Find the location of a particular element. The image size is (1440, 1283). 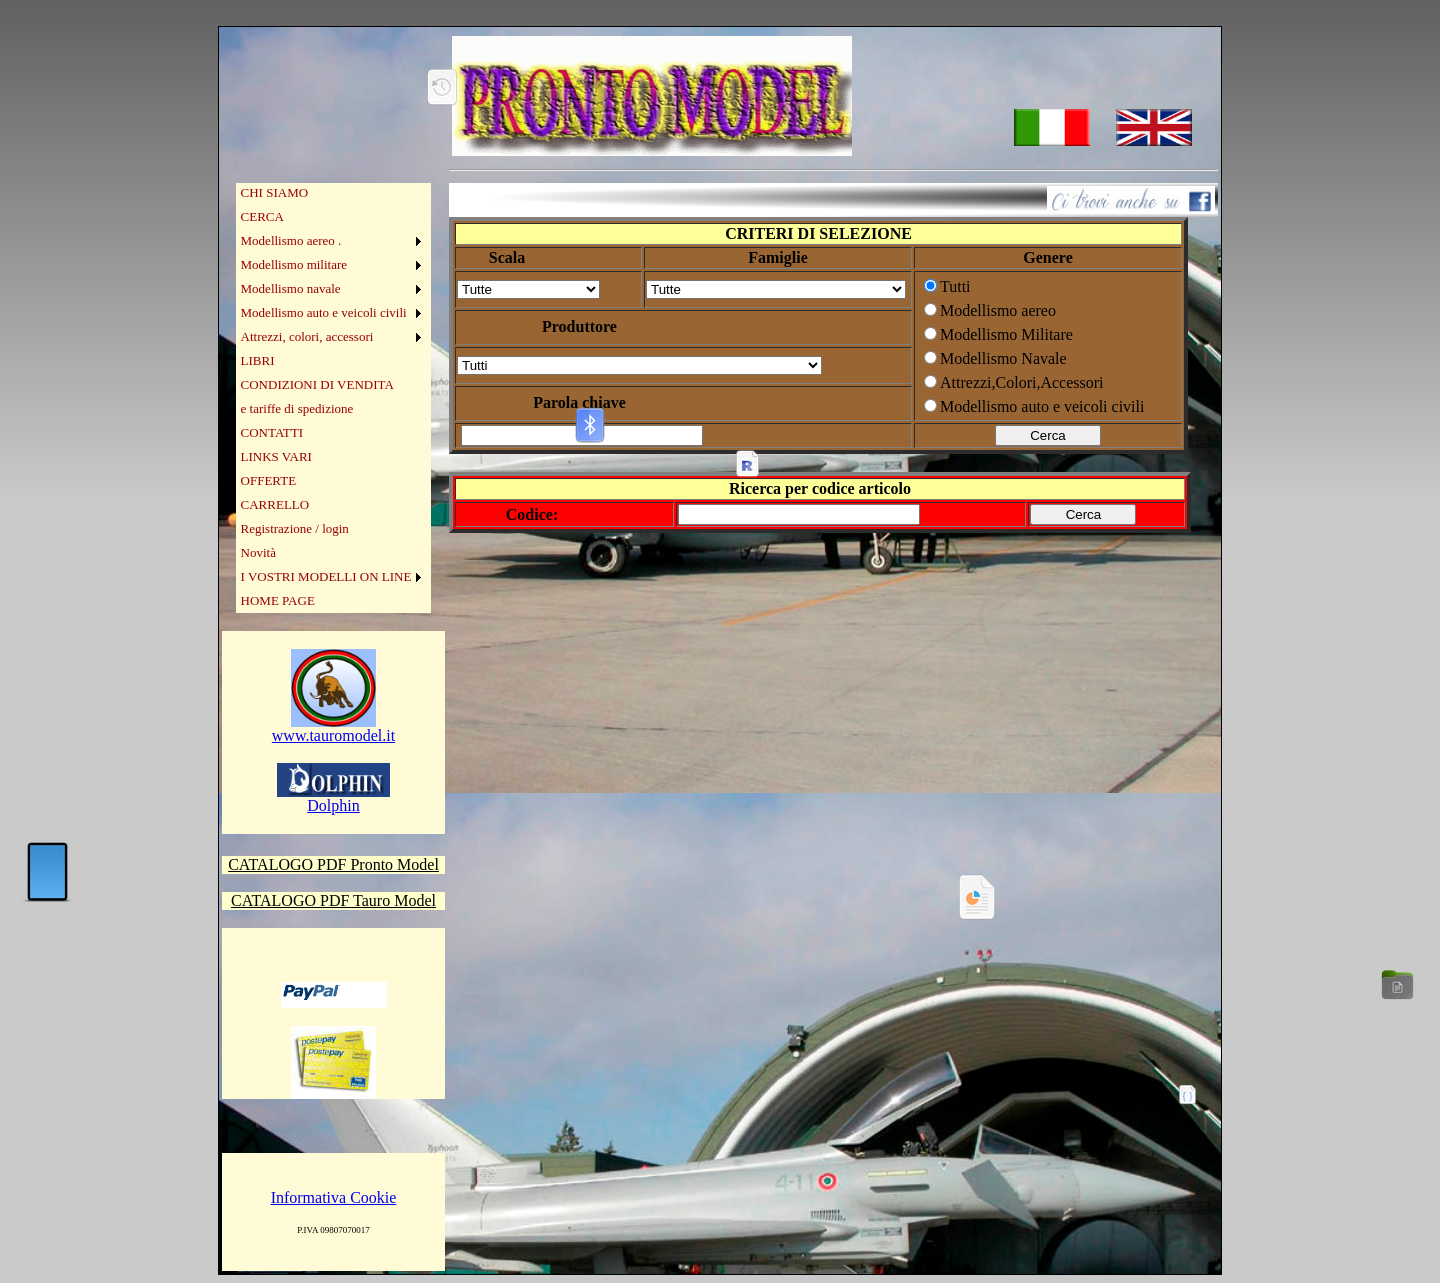

a file backup or version history document is located at coordinates (442, 87).